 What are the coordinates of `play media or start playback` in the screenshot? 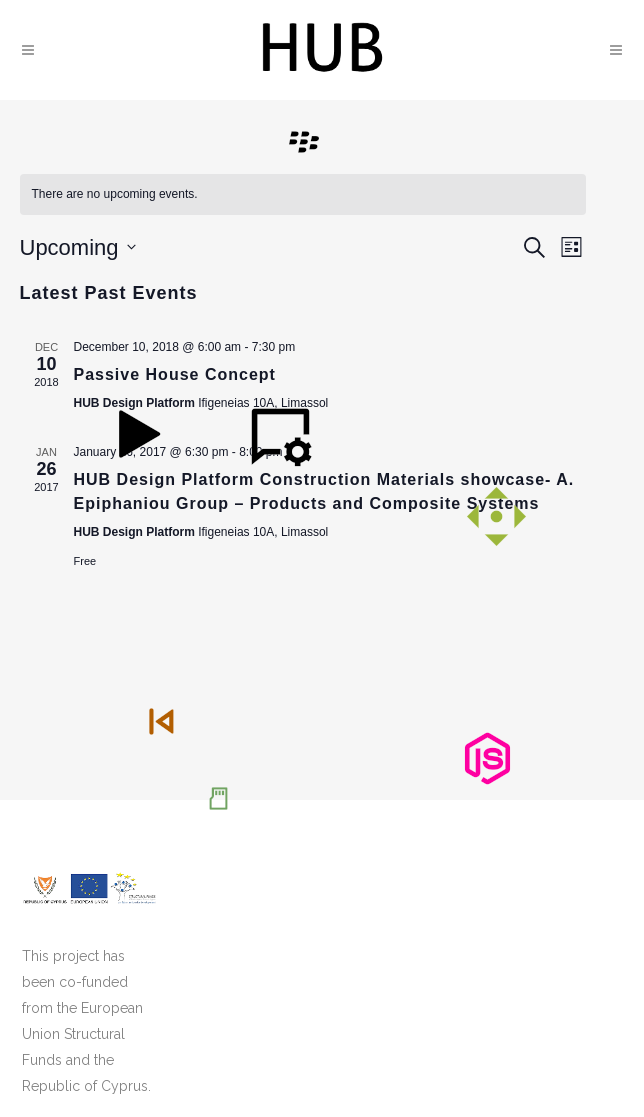 It's located at (137, 434).